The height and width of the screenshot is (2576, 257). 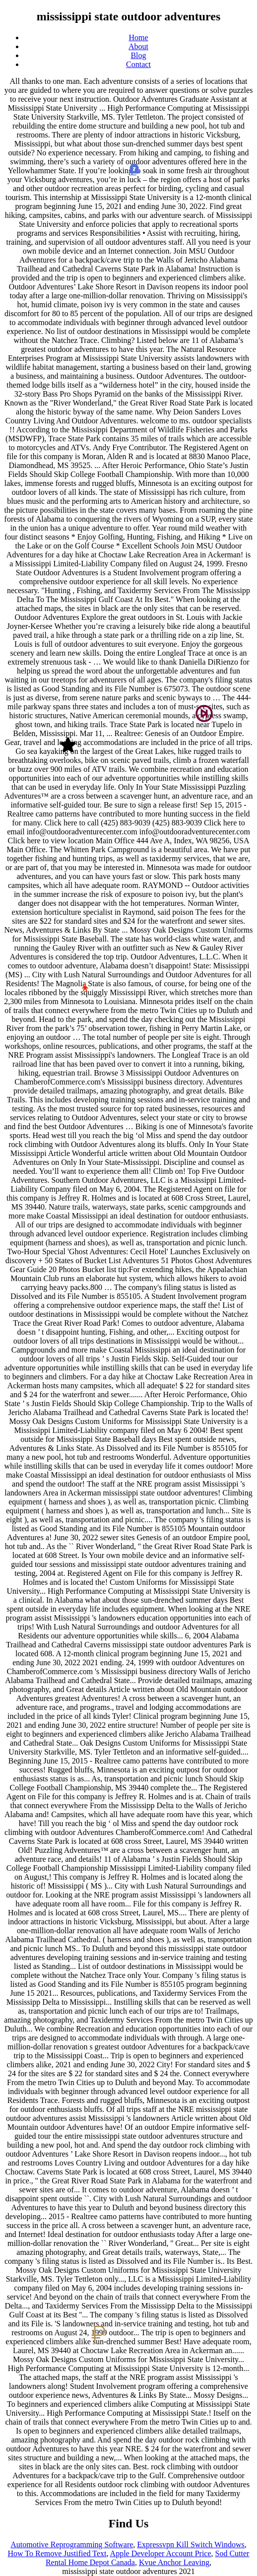 I want to click on skip to the next track or media item, so click(x=204, y=713).